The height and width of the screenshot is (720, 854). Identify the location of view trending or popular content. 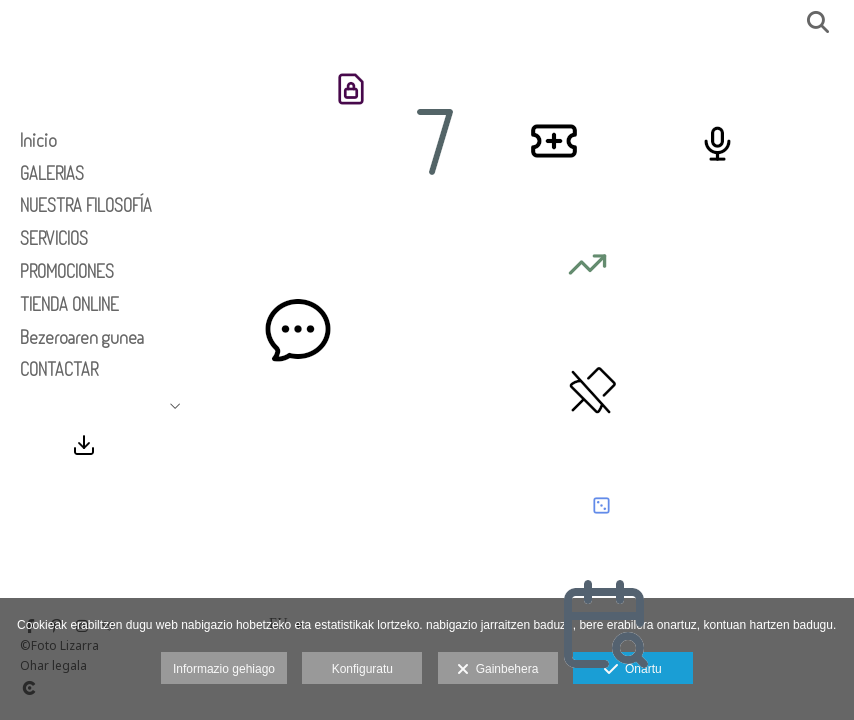
(587, 264).